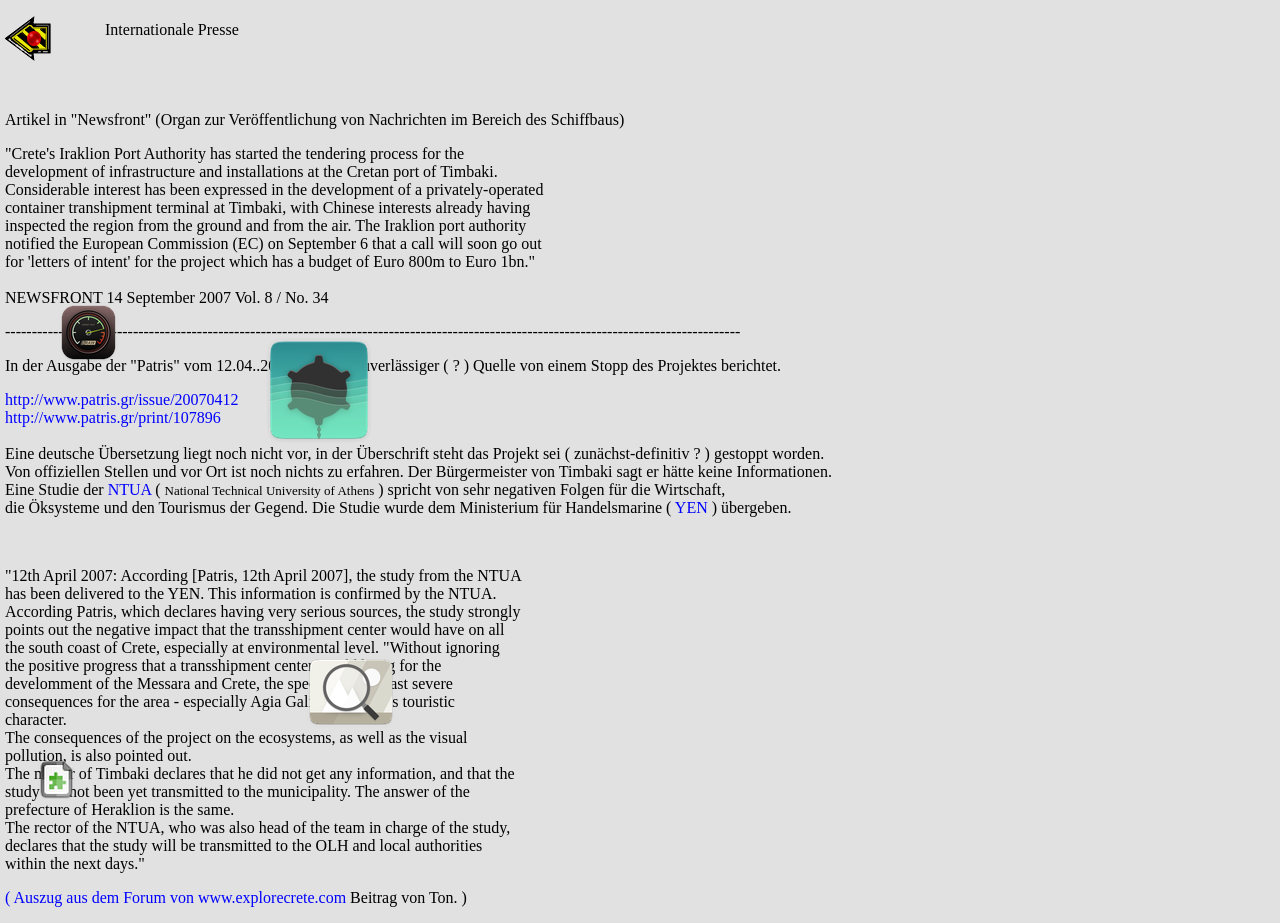 The image size is (1280, 923). Describe the element at coordinates (56, 779) in the screenshot. I see `an openoffice extension or add-on file` at that location.